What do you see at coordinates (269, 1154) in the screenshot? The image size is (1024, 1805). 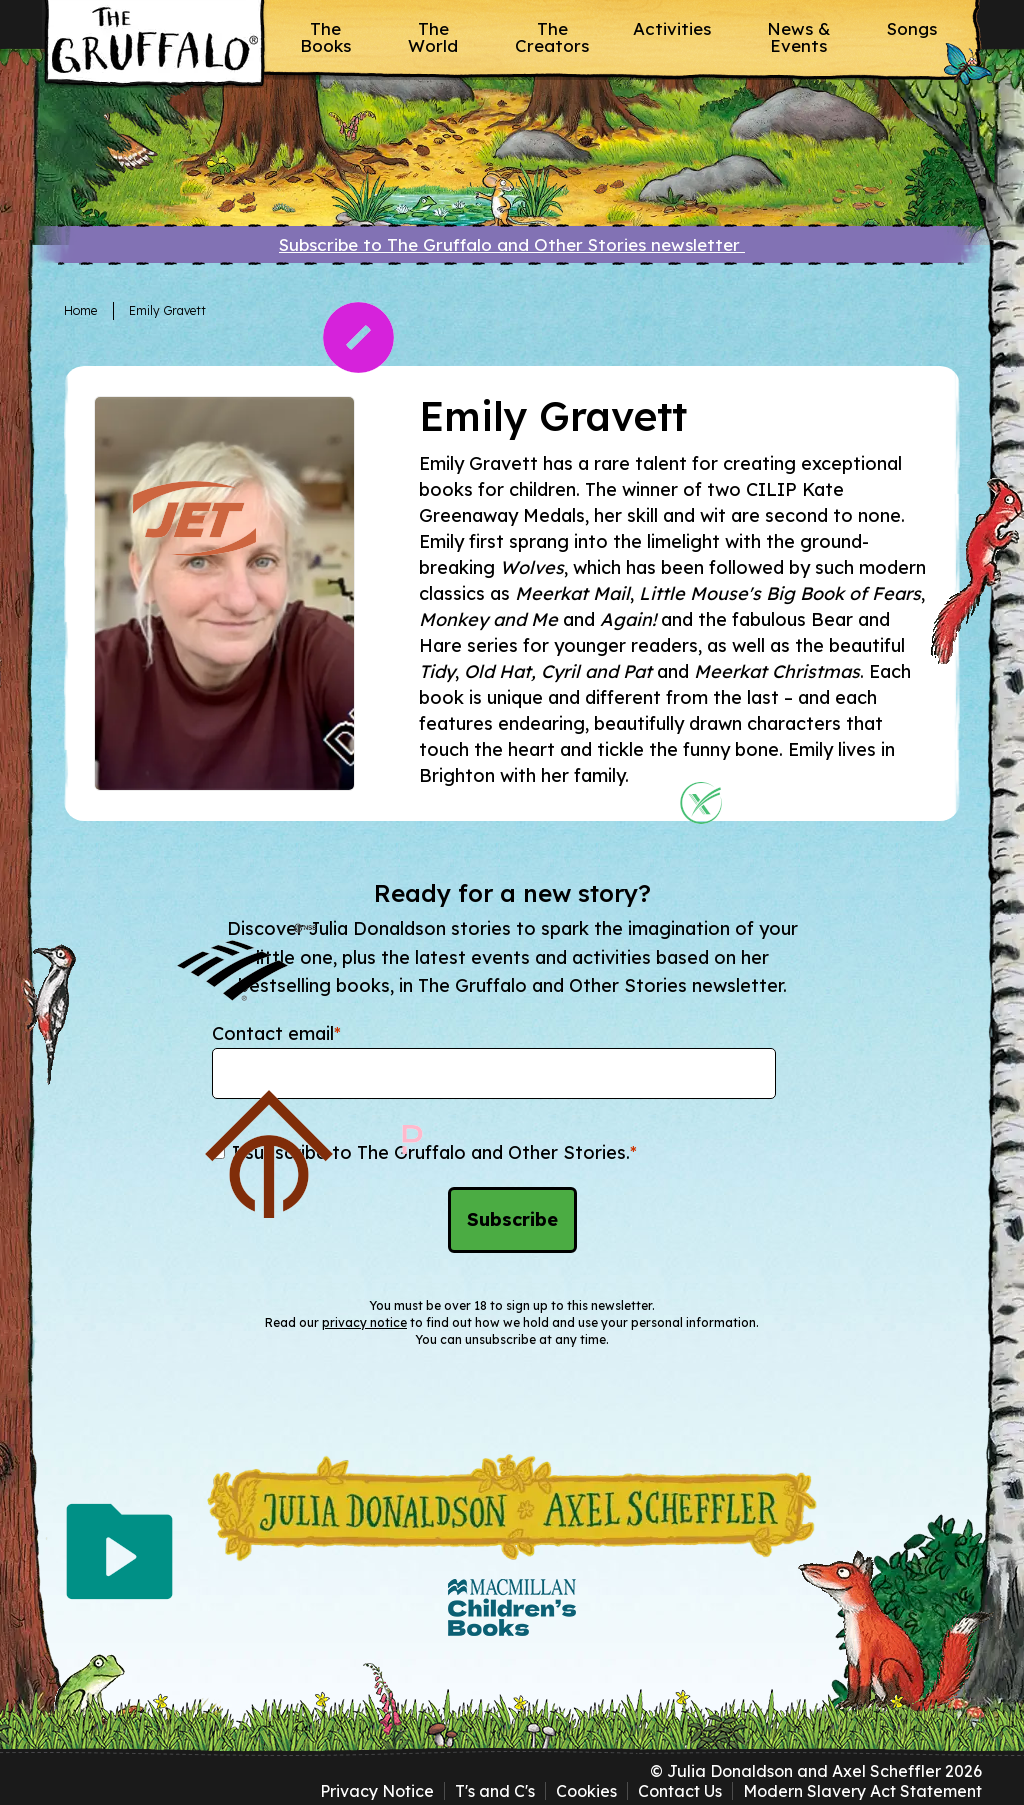 I see `open tasmota smart home firmware settings` at bounding box center [269, 1154].